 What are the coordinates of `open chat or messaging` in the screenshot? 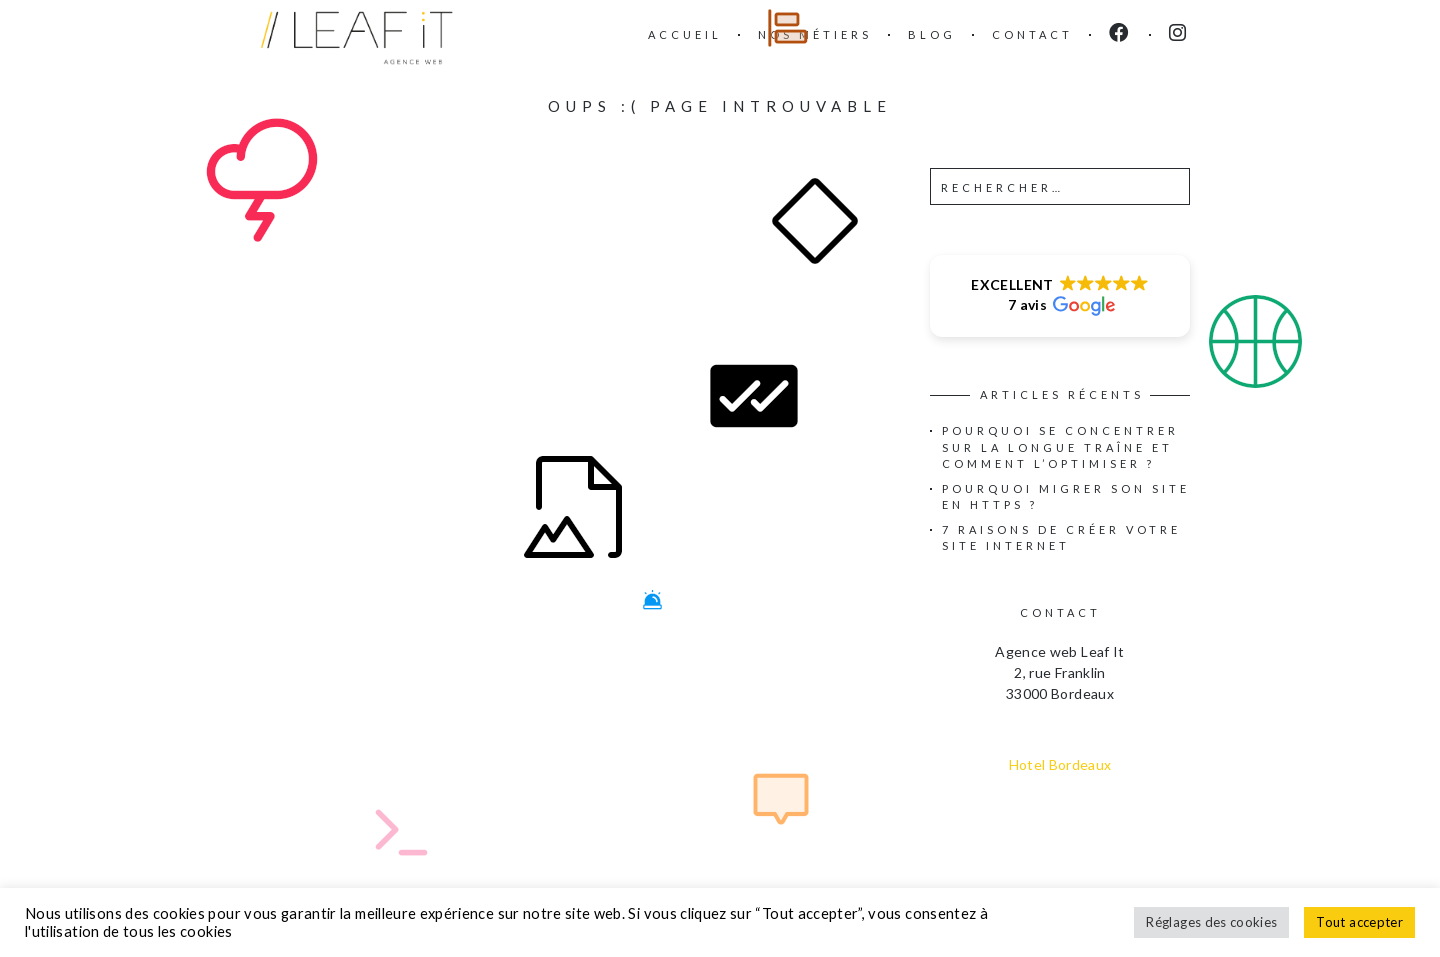 It's located at (781, 797).